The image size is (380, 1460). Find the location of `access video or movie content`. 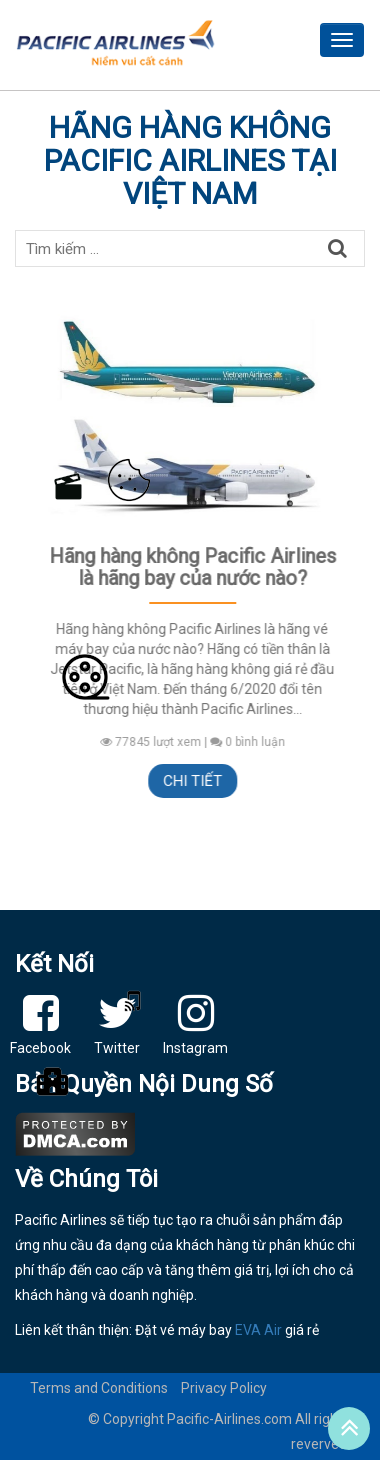

access video or movie content is located at coordinates (68, 487).